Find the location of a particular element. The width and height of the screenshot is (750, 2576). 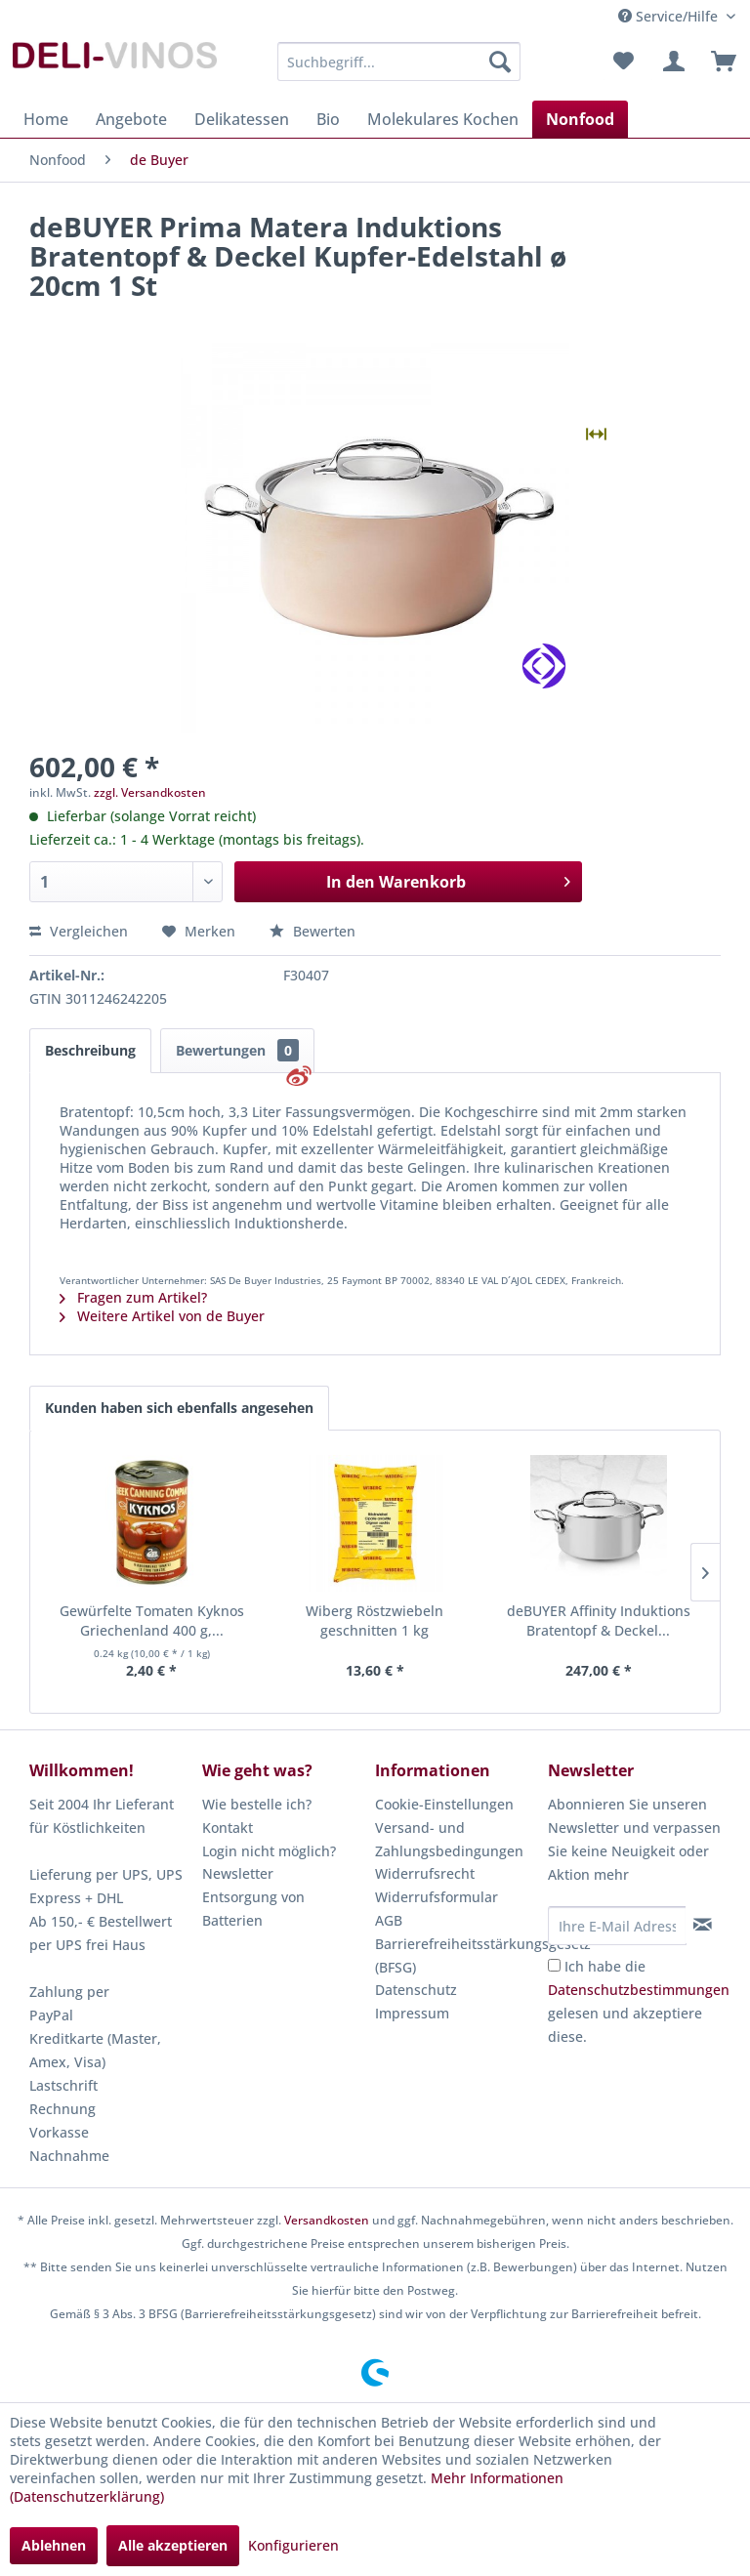

open Weibo app is located at coordinates (299, 1076).